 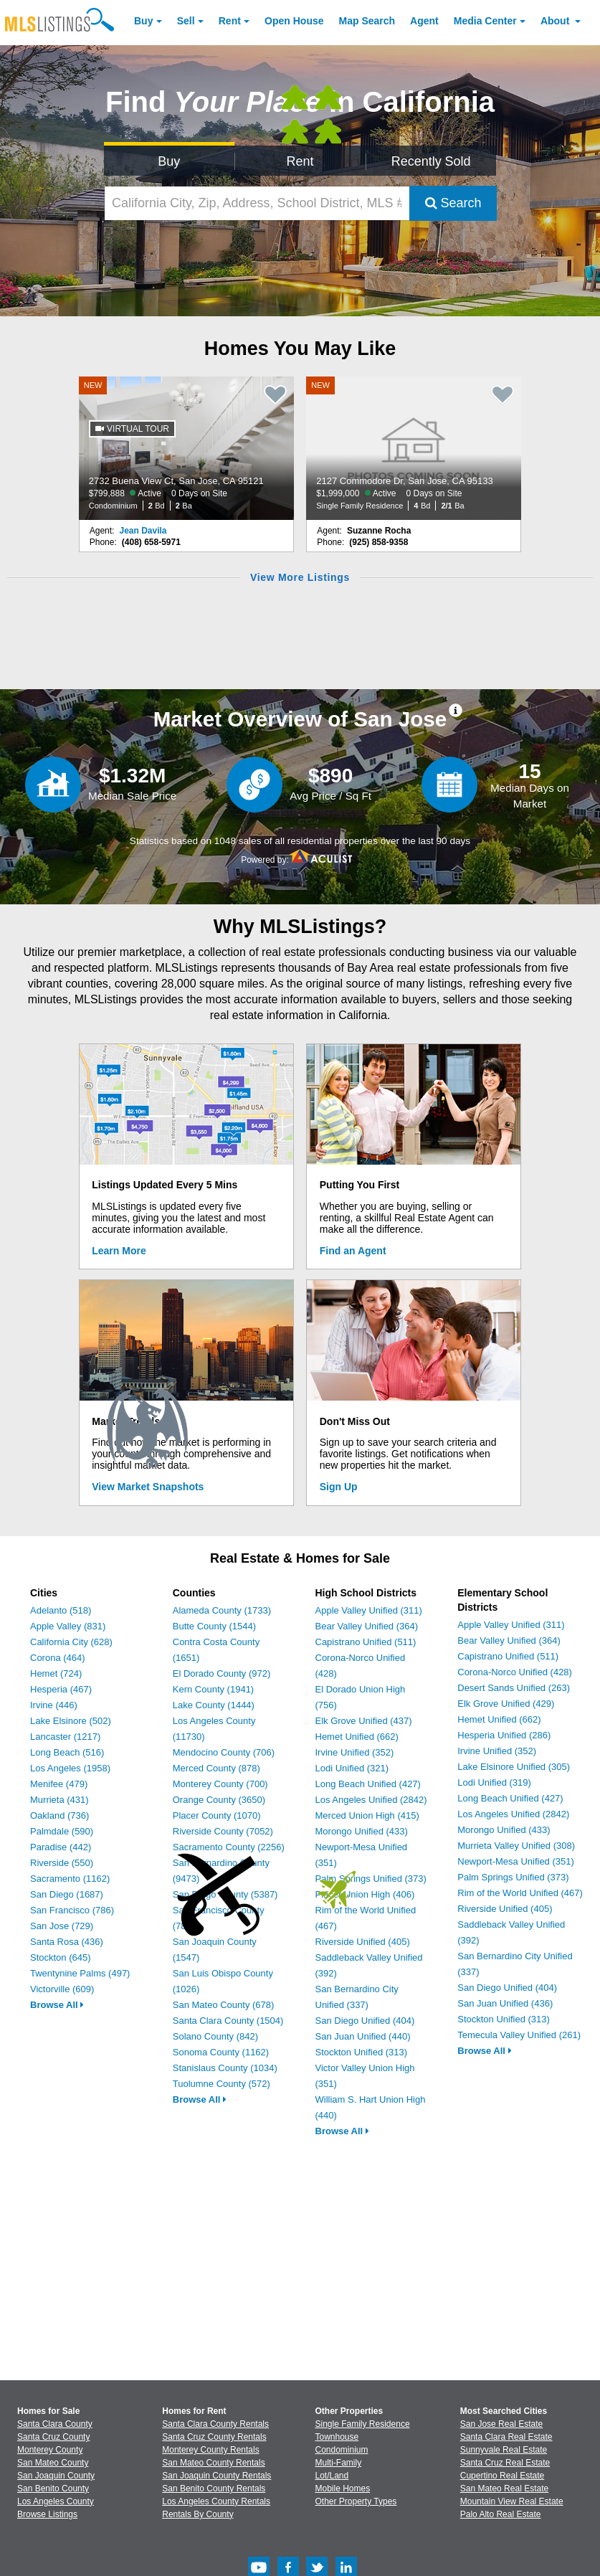 What do you see at coordinates (218, 1894) in the screenshot?
I see `access pirate or swashbuckler game mode` at bounding box center [218, 1894].